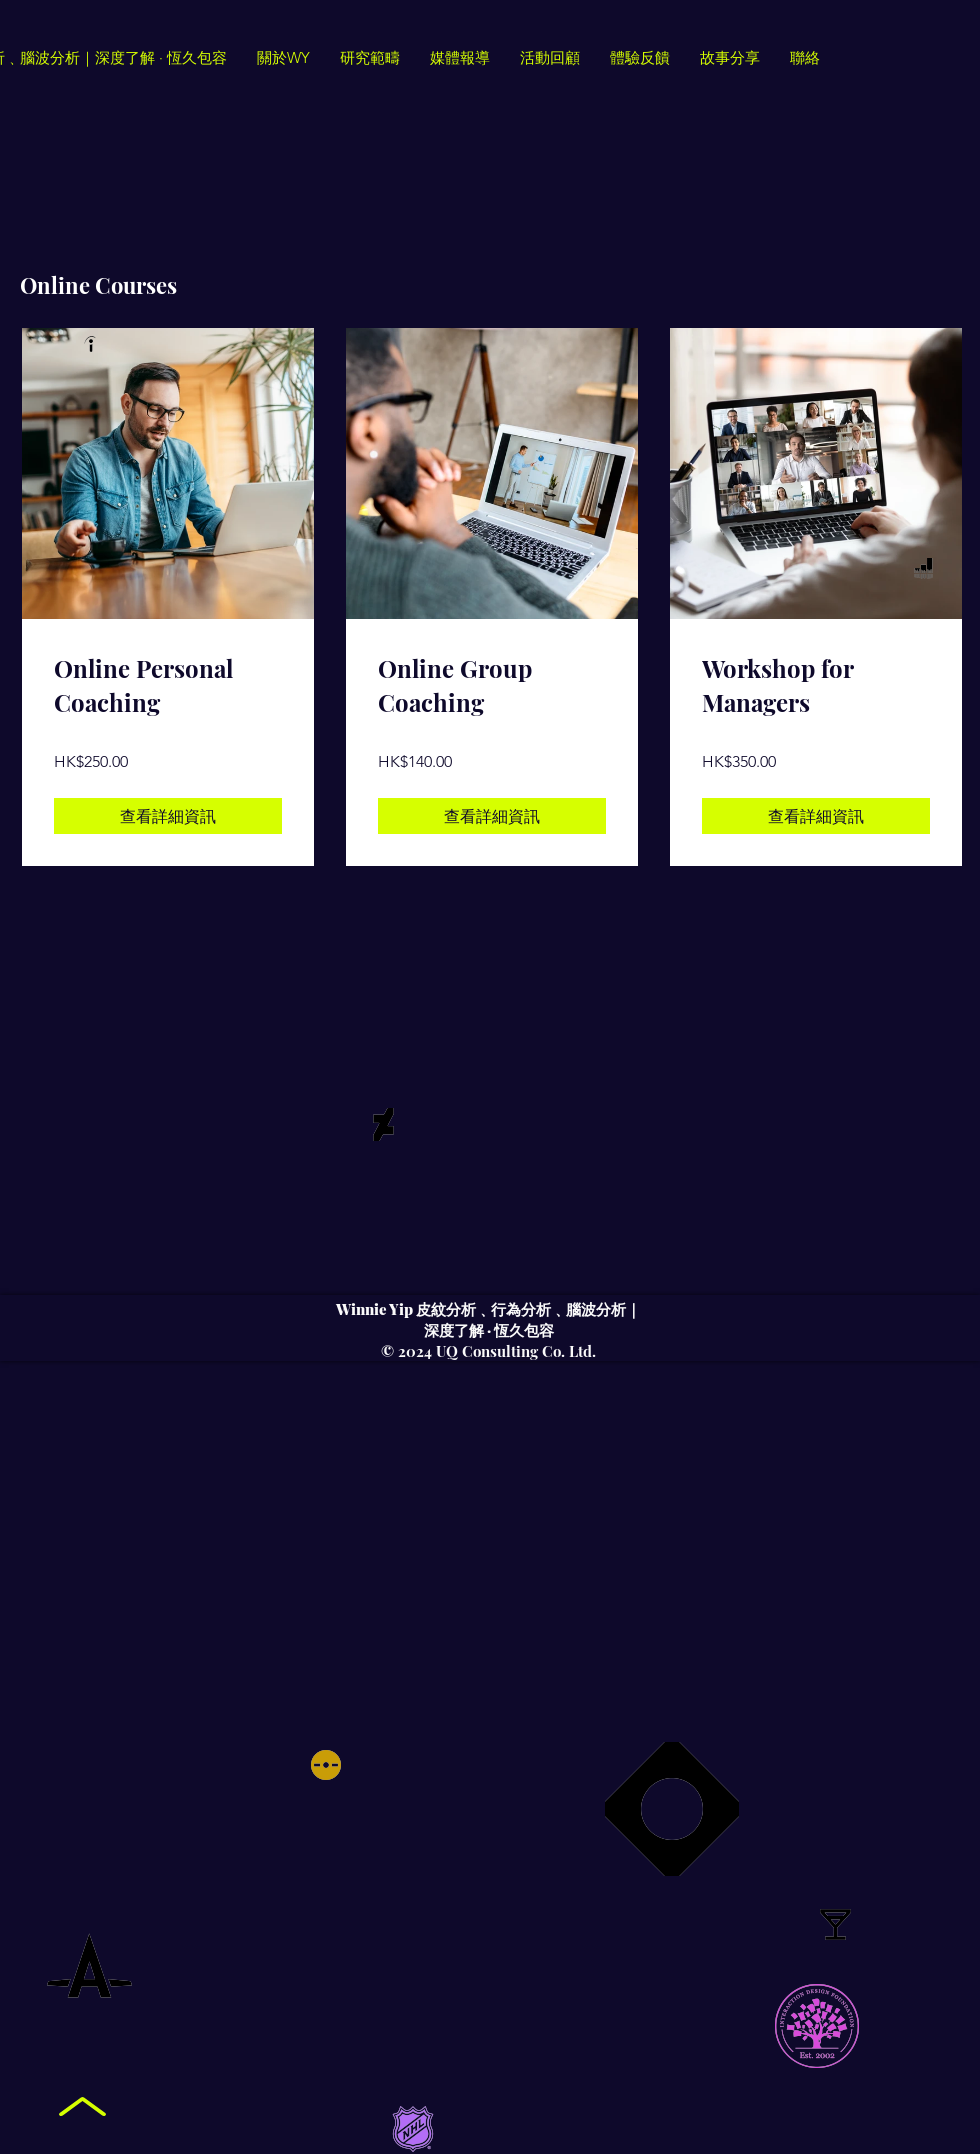 The width and height of the screenshot is (980, 2154). Describe the element at coordinates (835, 1924) in the screenshot. I see `view drink or cocktail menu` at that location.